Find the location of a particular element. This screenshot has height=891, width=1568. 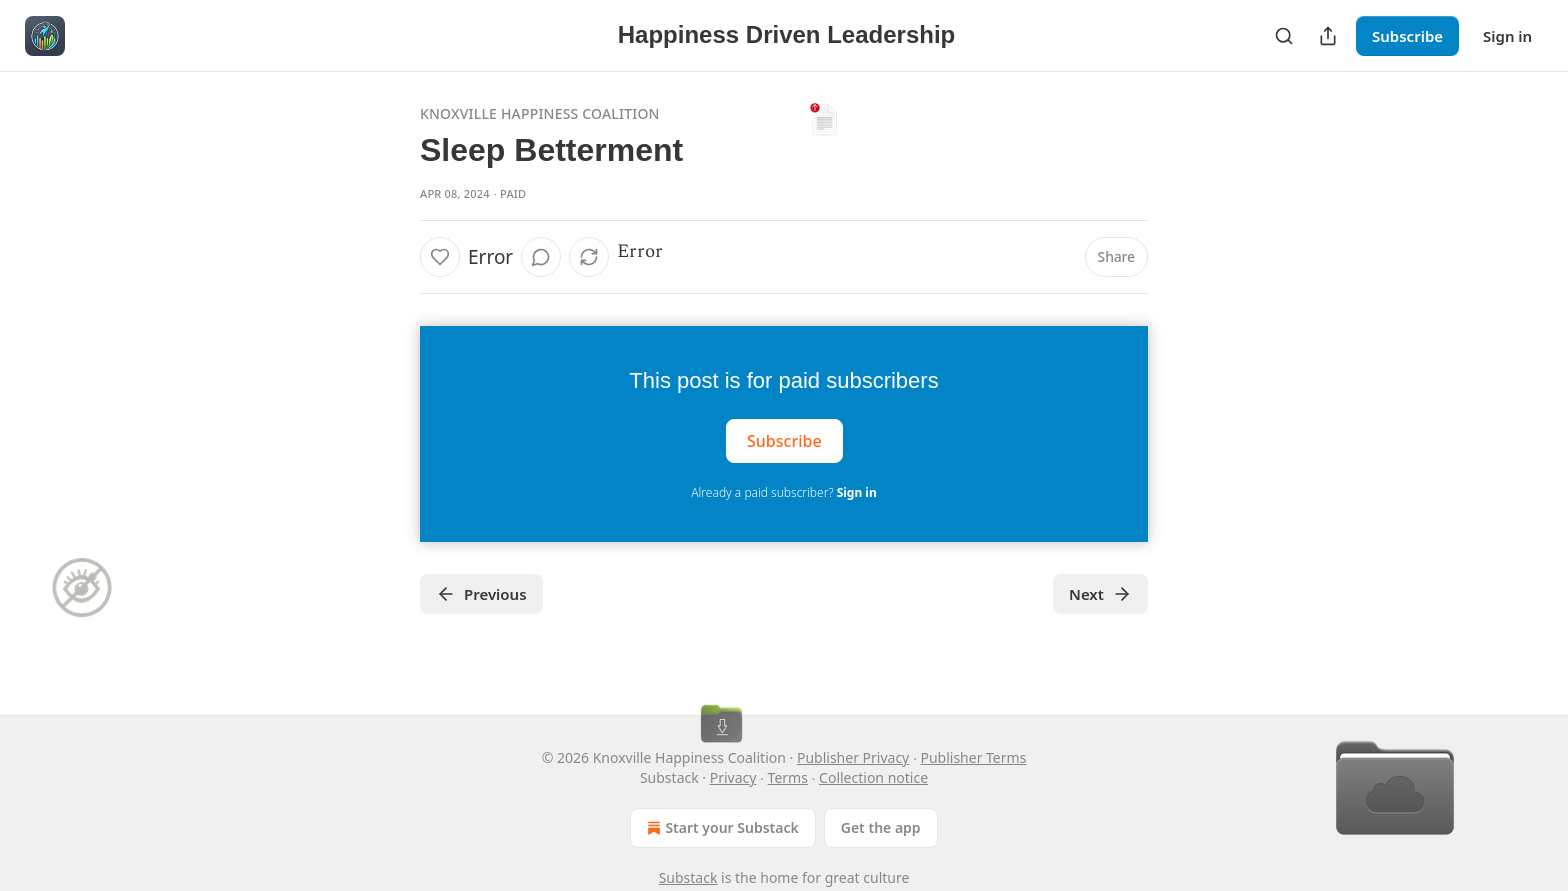

indicates private browsing mode is active is located at coordinates (82, 588).